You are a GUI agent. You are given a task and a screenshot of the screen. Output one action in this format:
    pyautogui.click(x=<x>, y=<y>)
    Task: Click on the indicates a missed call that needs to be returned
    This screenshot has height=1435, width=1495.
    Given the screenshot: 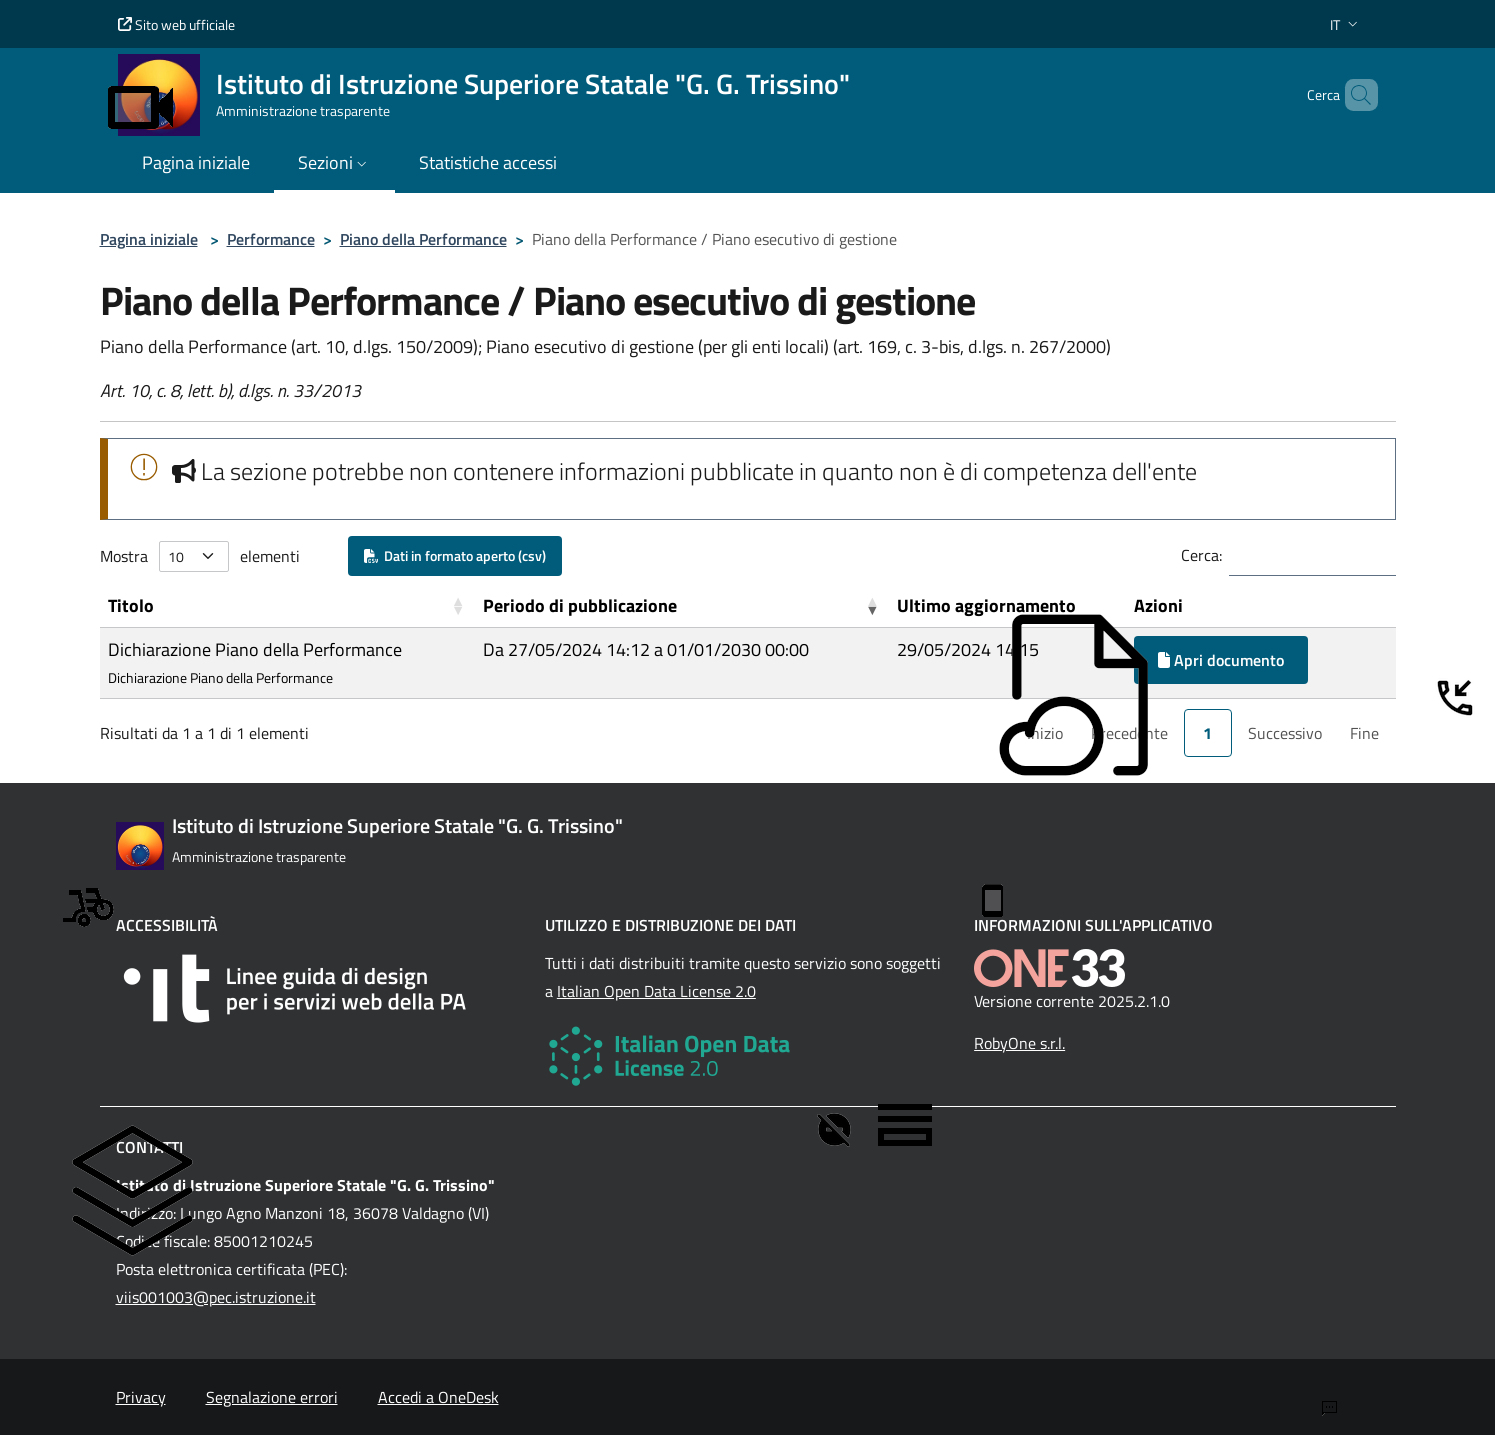 What is the action you would take?
    pyautogui.click(x=1455, y=698)
    